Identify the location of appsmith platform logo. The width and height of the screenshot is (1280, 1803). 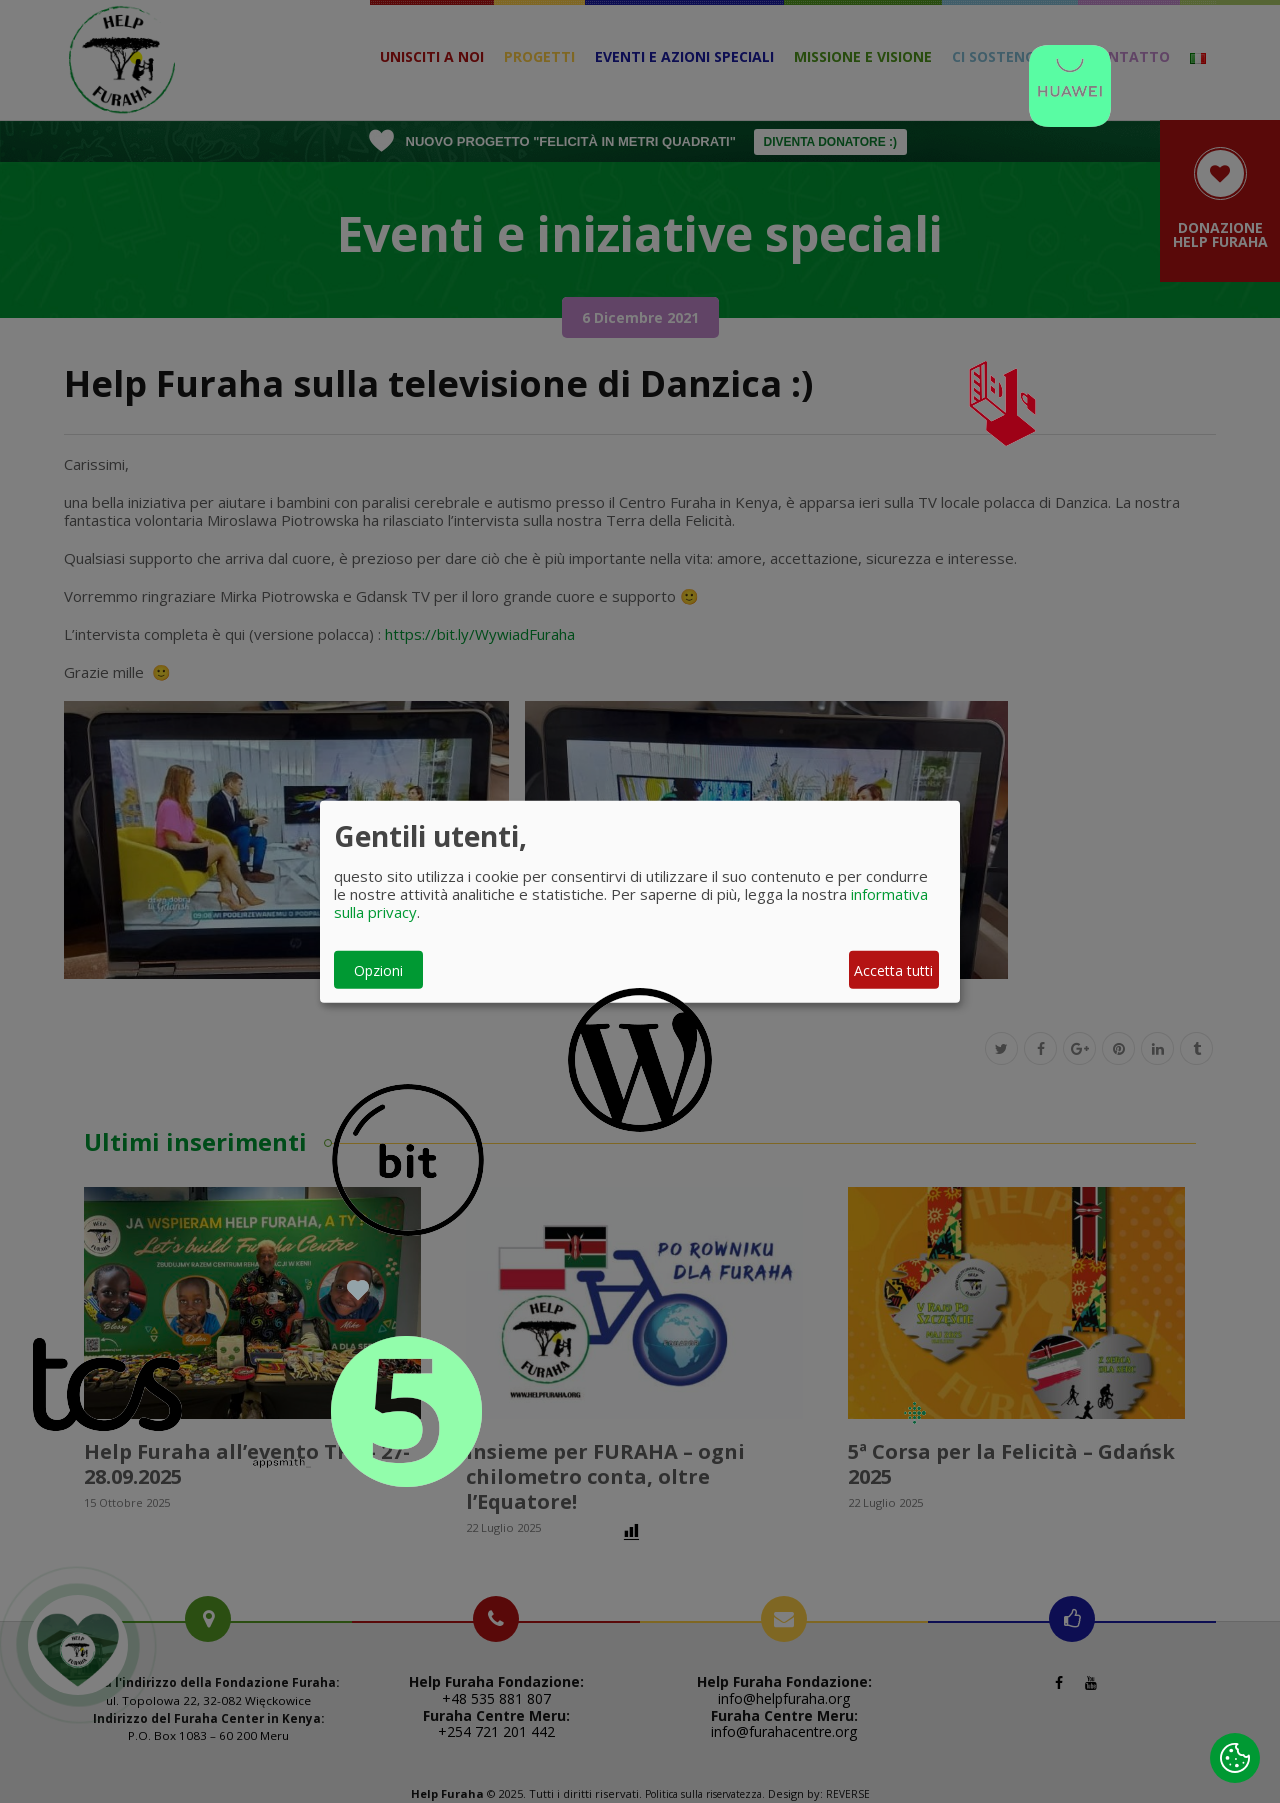
(282, 1463).